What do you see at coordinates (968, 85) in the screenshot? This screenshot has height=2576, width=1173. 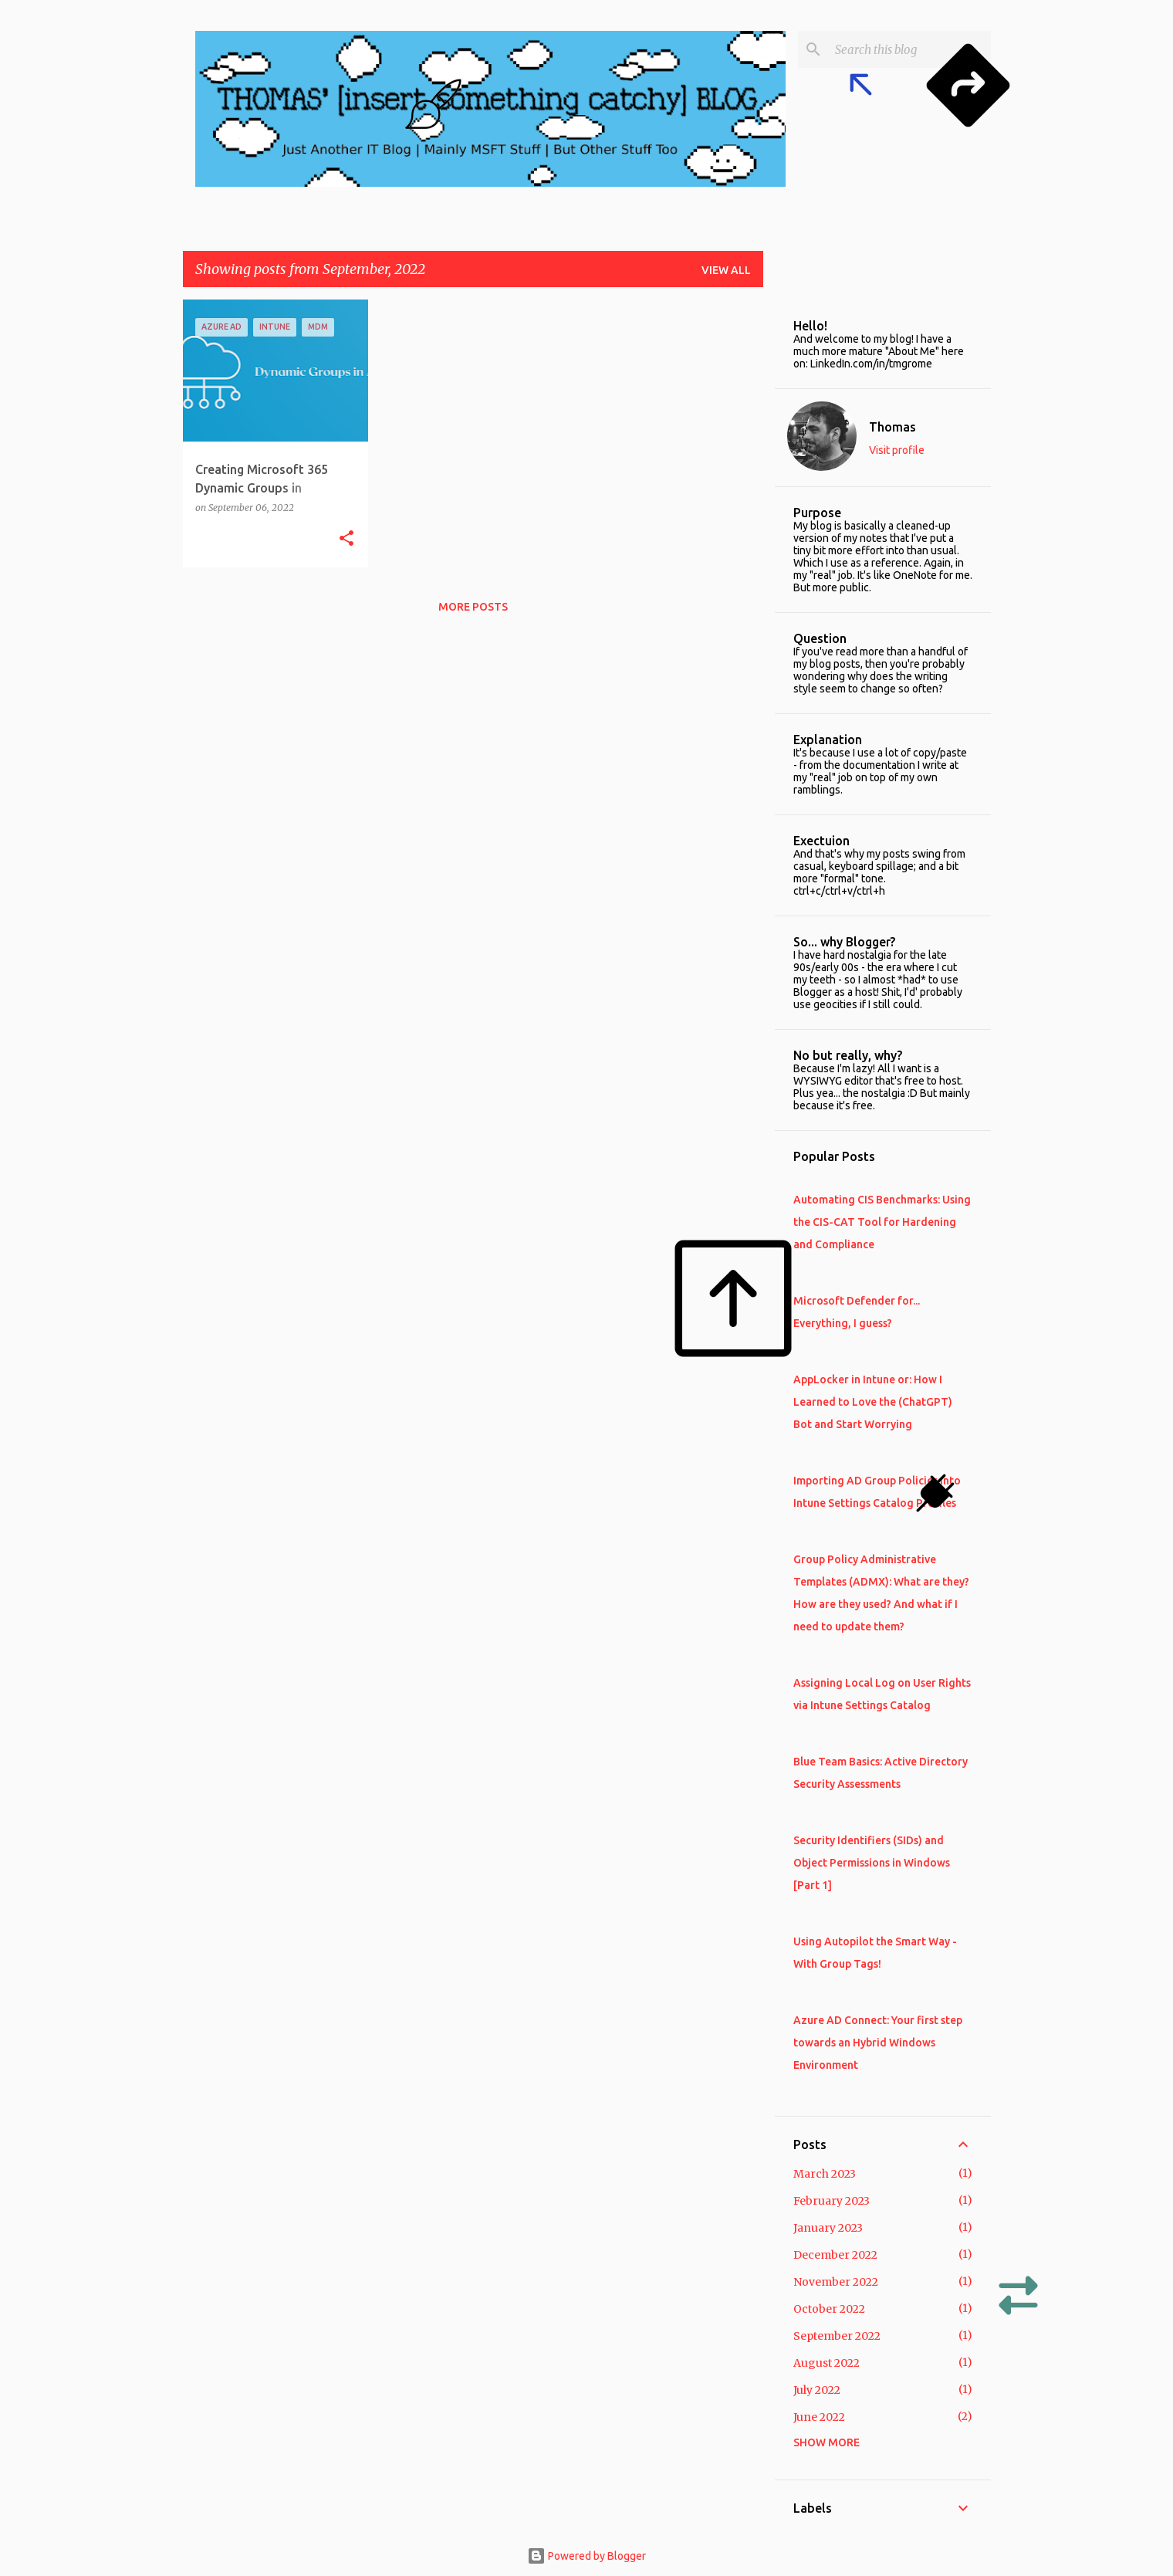 I see `navigate to directions or routing options` at bounding box center [968, 85].